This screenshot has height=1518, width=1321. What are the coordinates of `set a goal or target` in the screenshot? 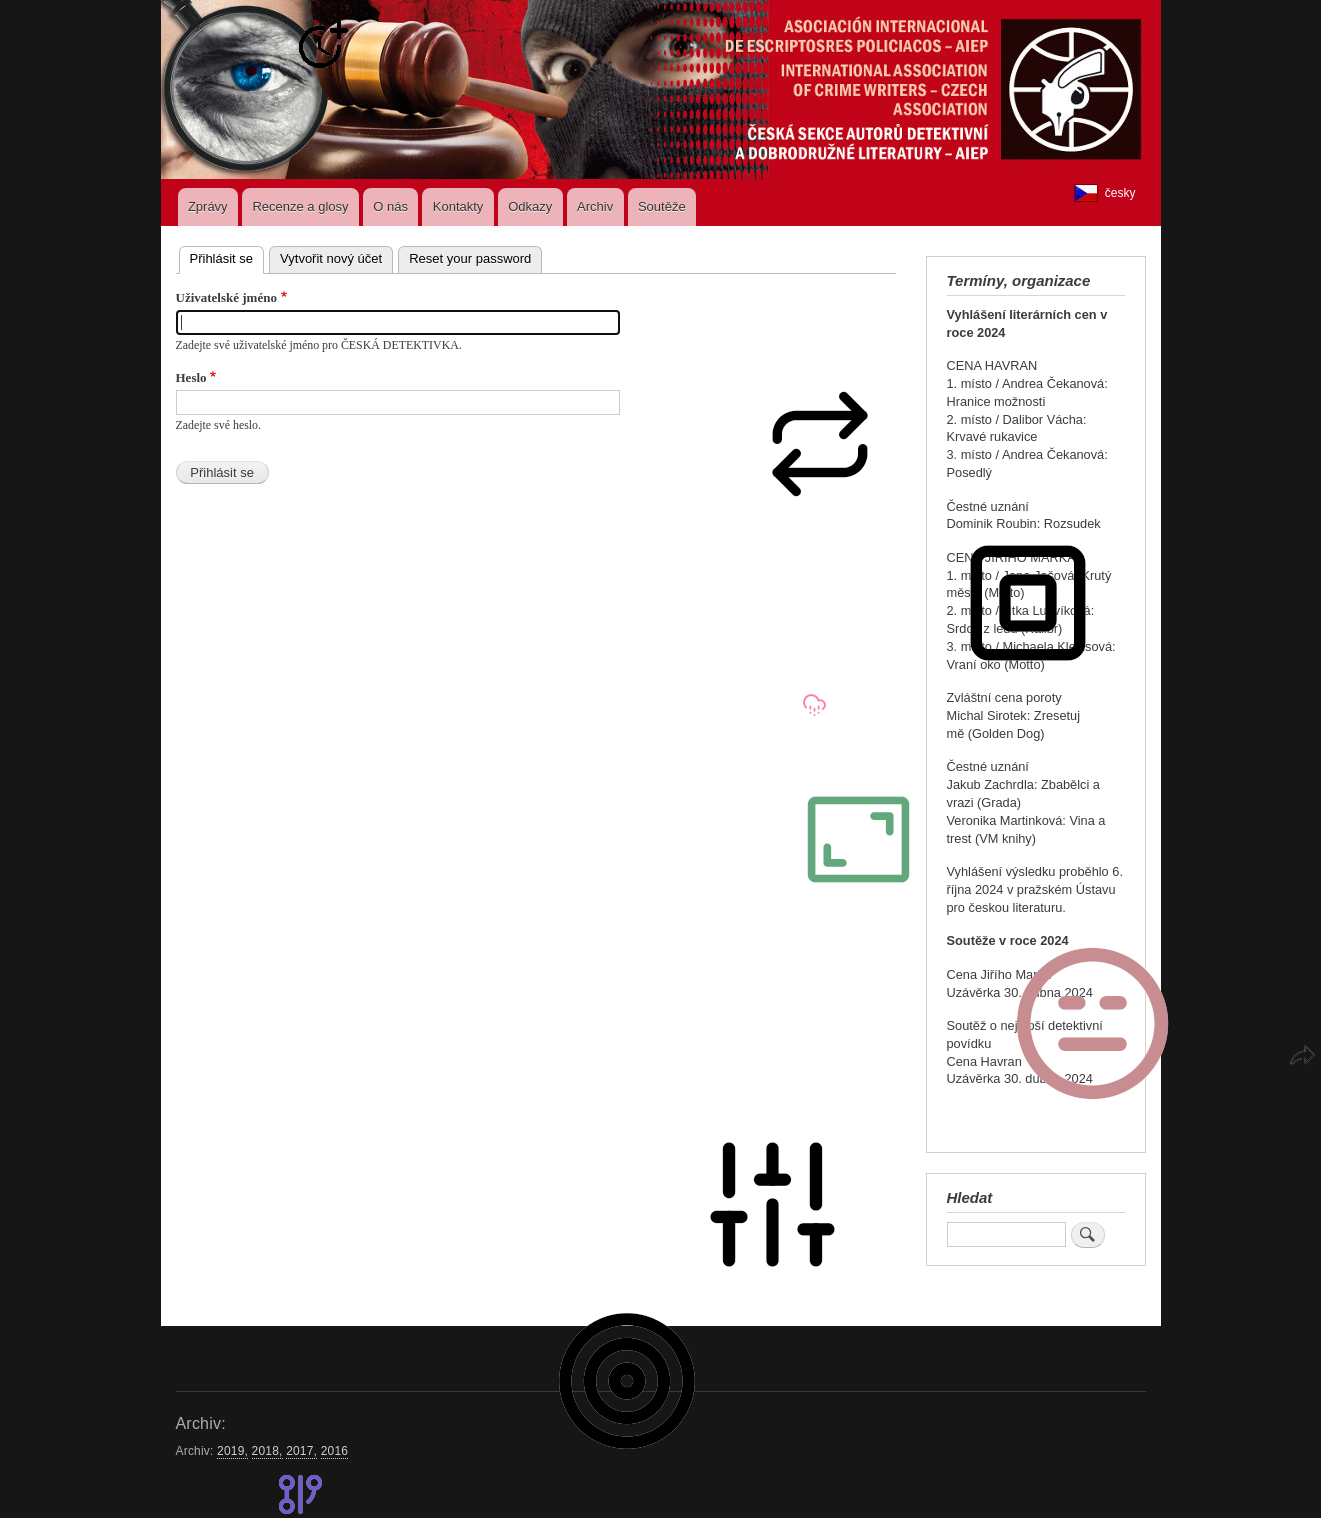 It's located at (627, 1381).